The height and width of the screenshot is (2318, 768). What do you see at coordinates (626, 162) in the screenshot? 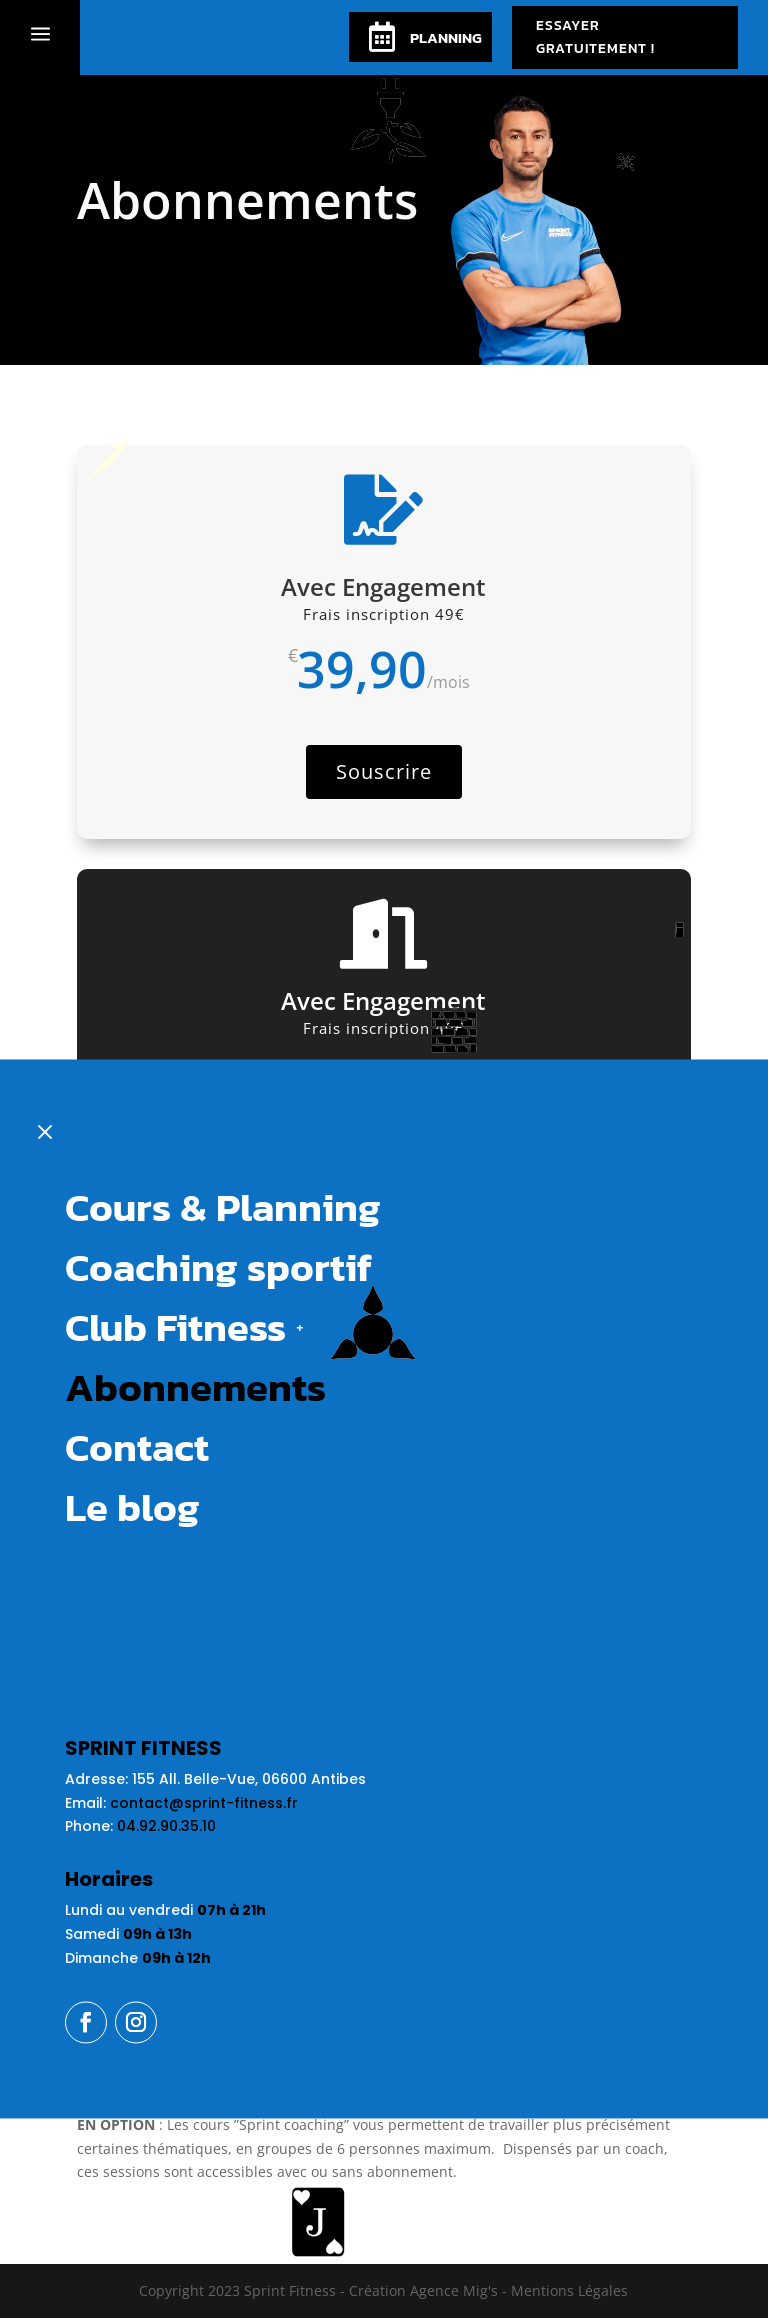
I see `indicates a biological or molecular element in a game` at bounding box center [626, 162].